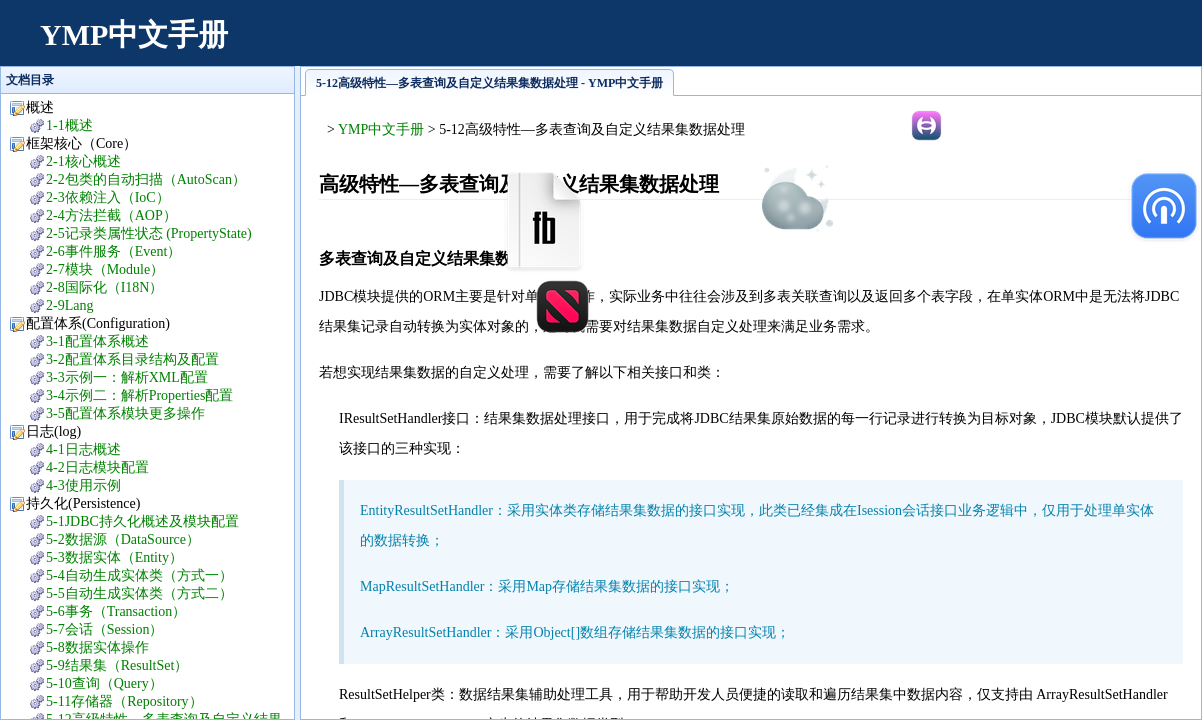 The image size is (1202, 720). What do you see at coordinates (797, 198) in the screenshot?
I see `indicates cloudy nighttime weather conditions` at bounding box center [797, 198].